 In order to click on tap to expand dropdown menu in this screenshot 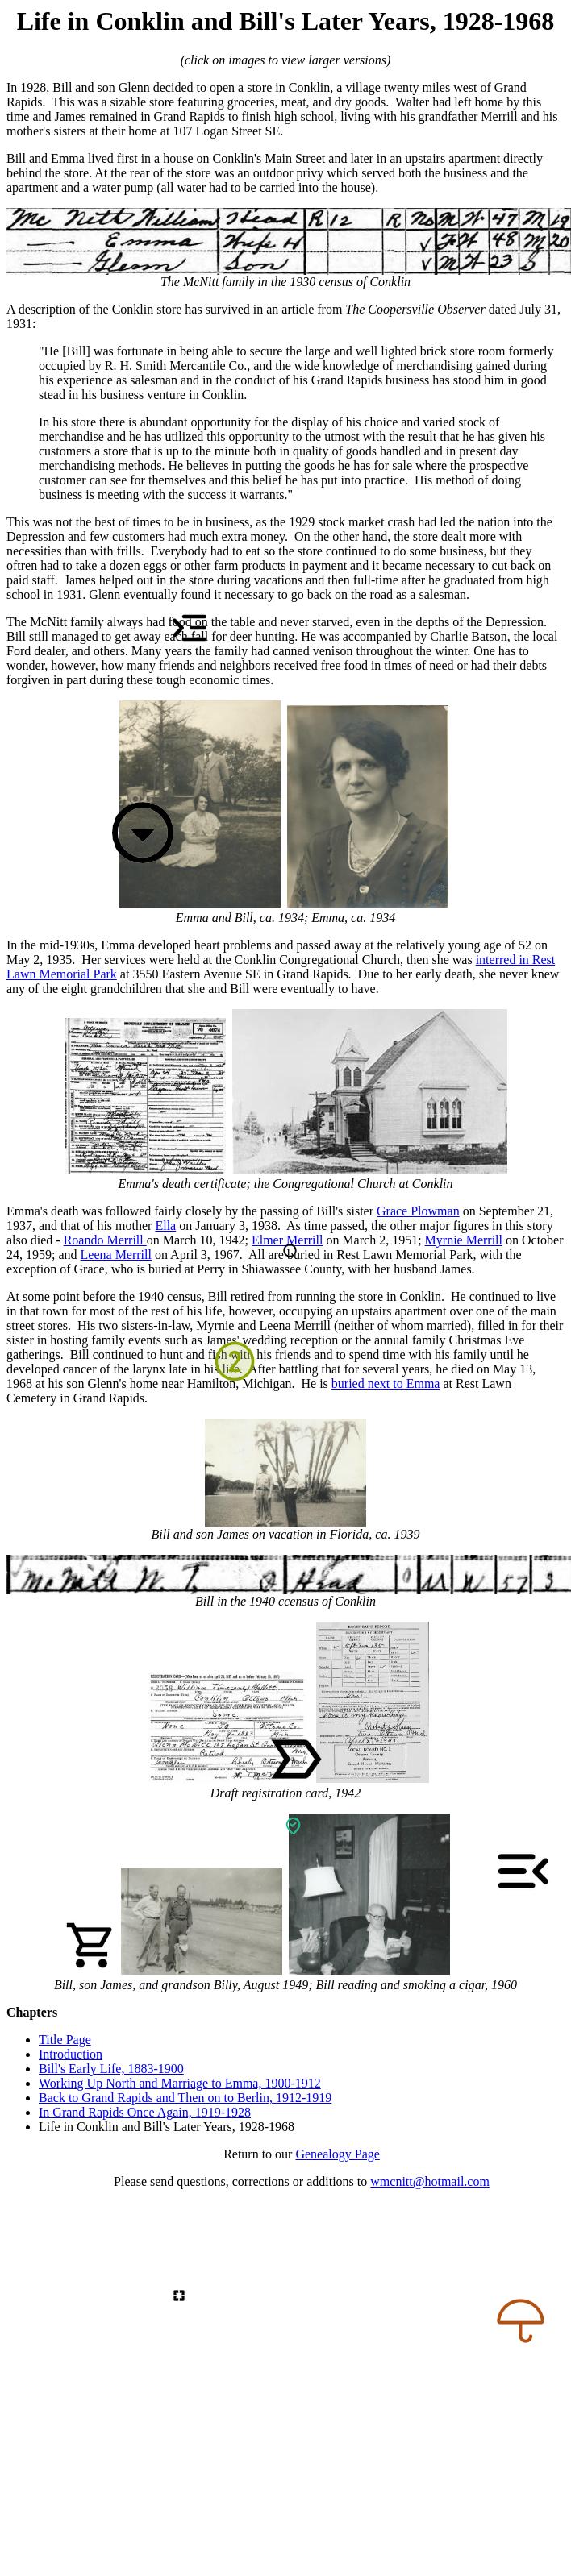, I will do `click(143, 833)`.